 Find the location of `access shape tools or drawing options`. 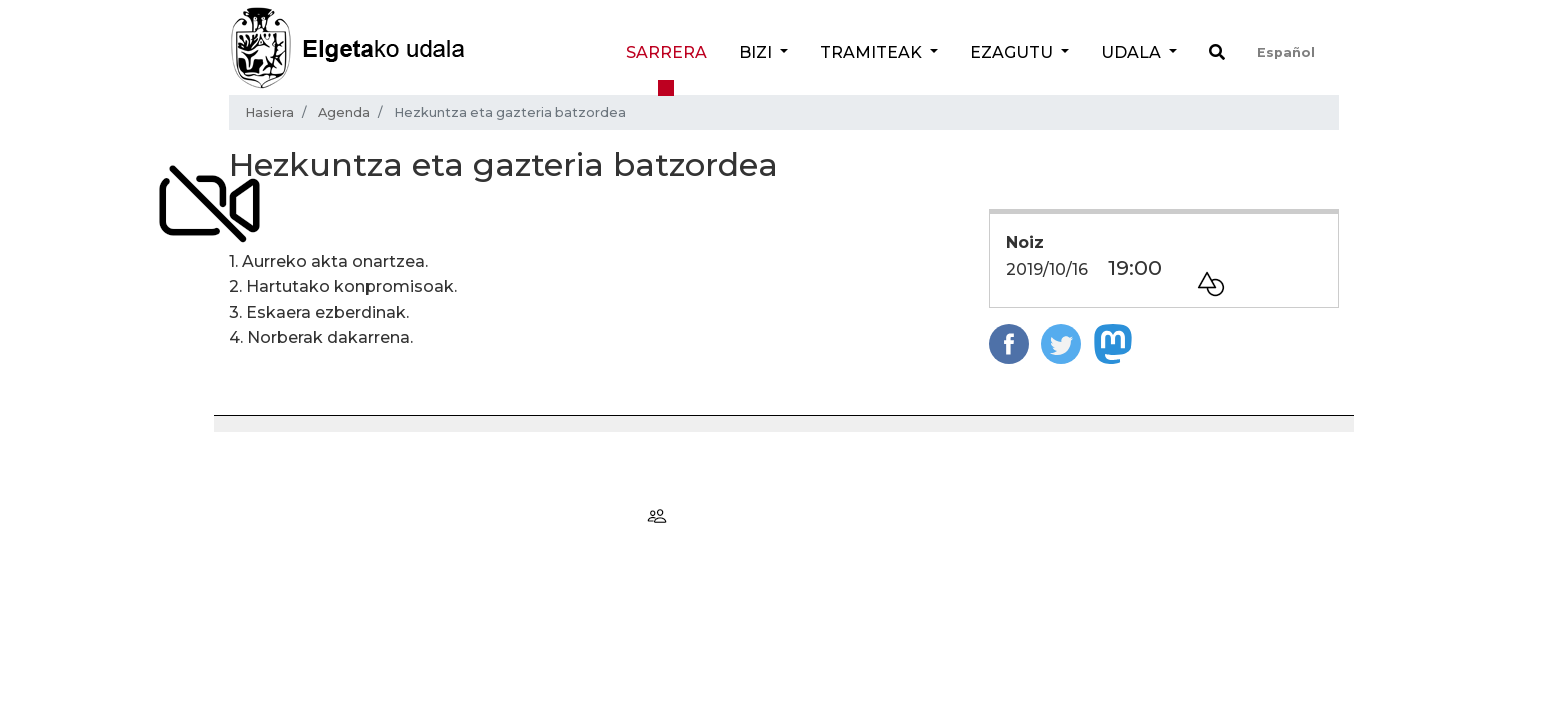

access shape tools or drawing options is located at coordinates (1211, 284).